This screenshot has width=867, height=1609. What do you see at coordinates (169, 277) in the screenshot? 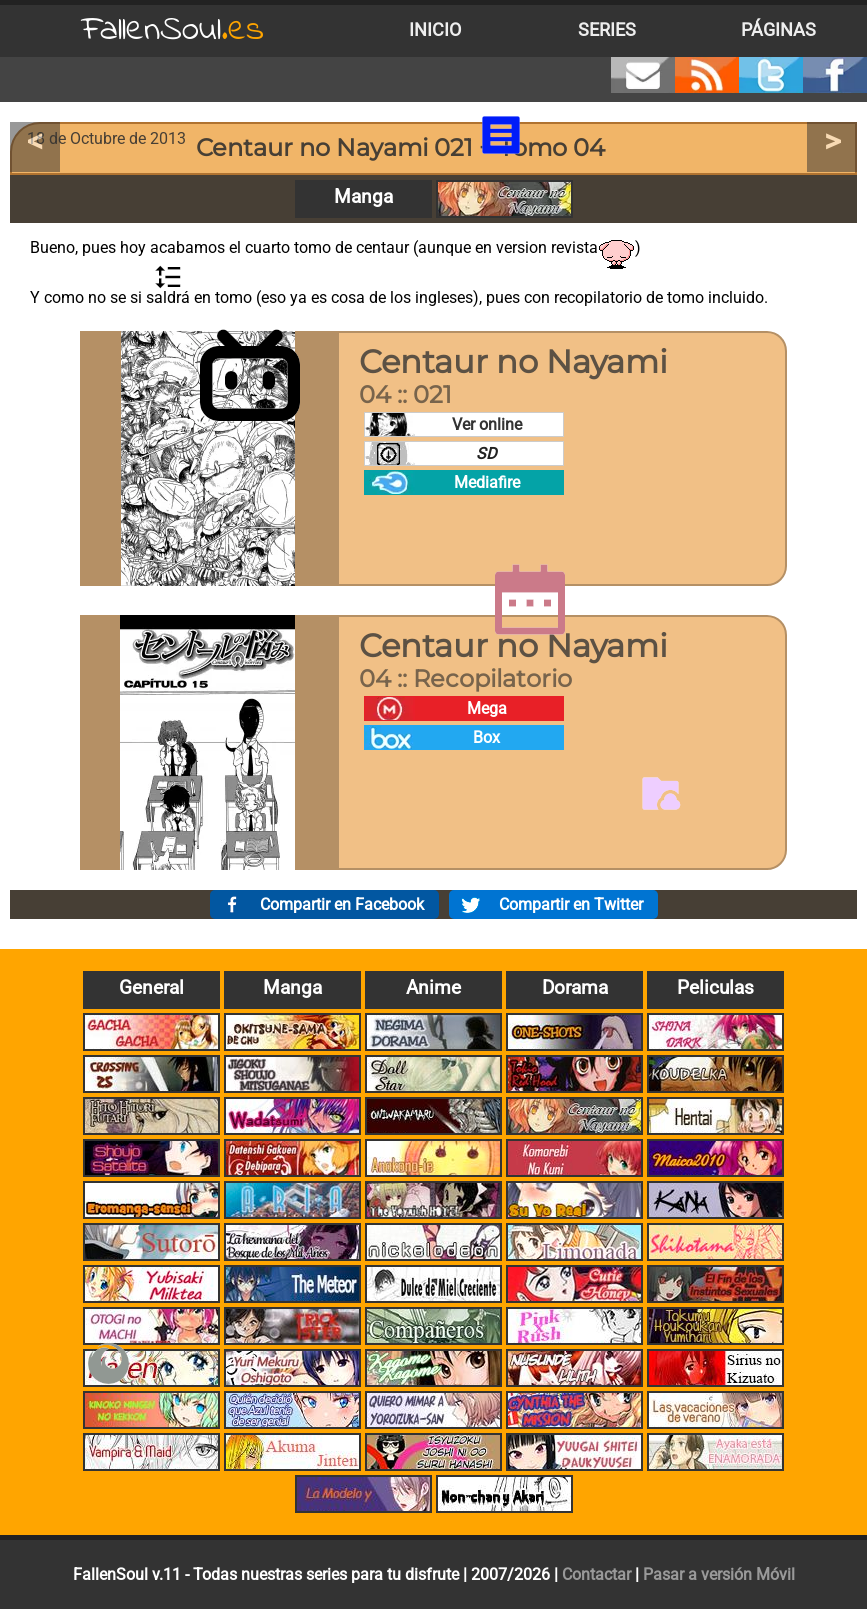
I see `adjust line height or text spacing` at bounding box center [169, 277].